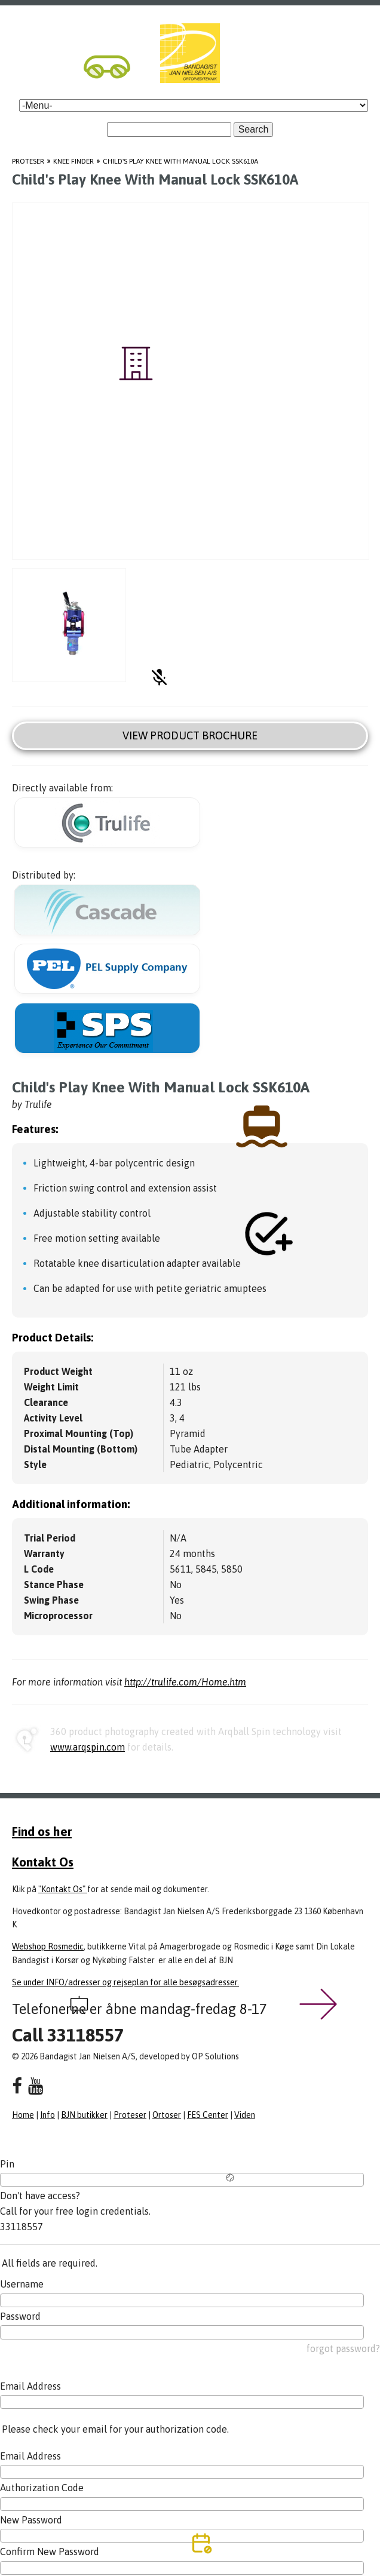 The width and height of the screenshot is (380, 2576). Describe the element at coordinates (107, 67) in the screenshot. I see `access virtual reality or immersive mode` at that location.